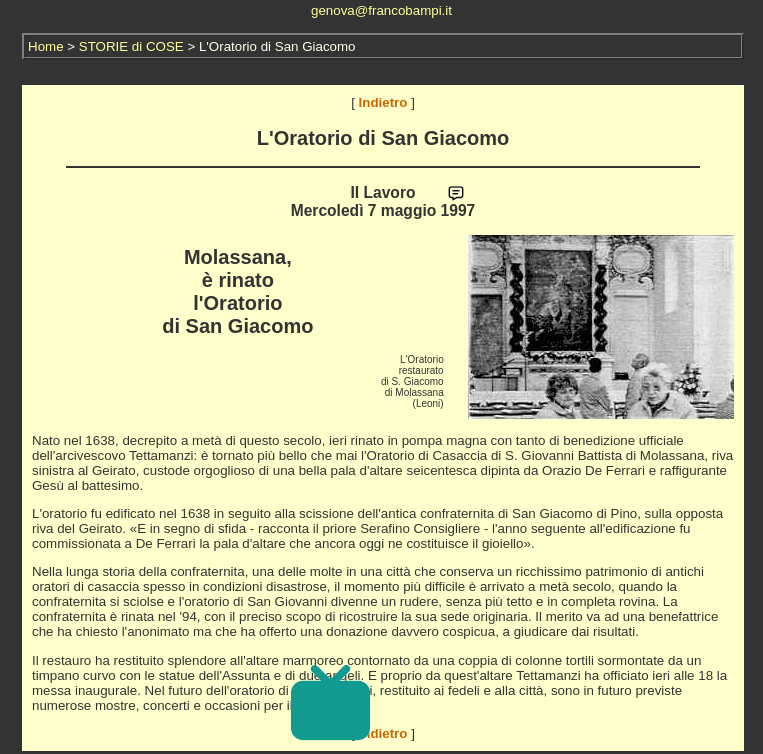 This screenshot has height=754, width=763. I want to click on open messaging or chat, so click(456, 193).